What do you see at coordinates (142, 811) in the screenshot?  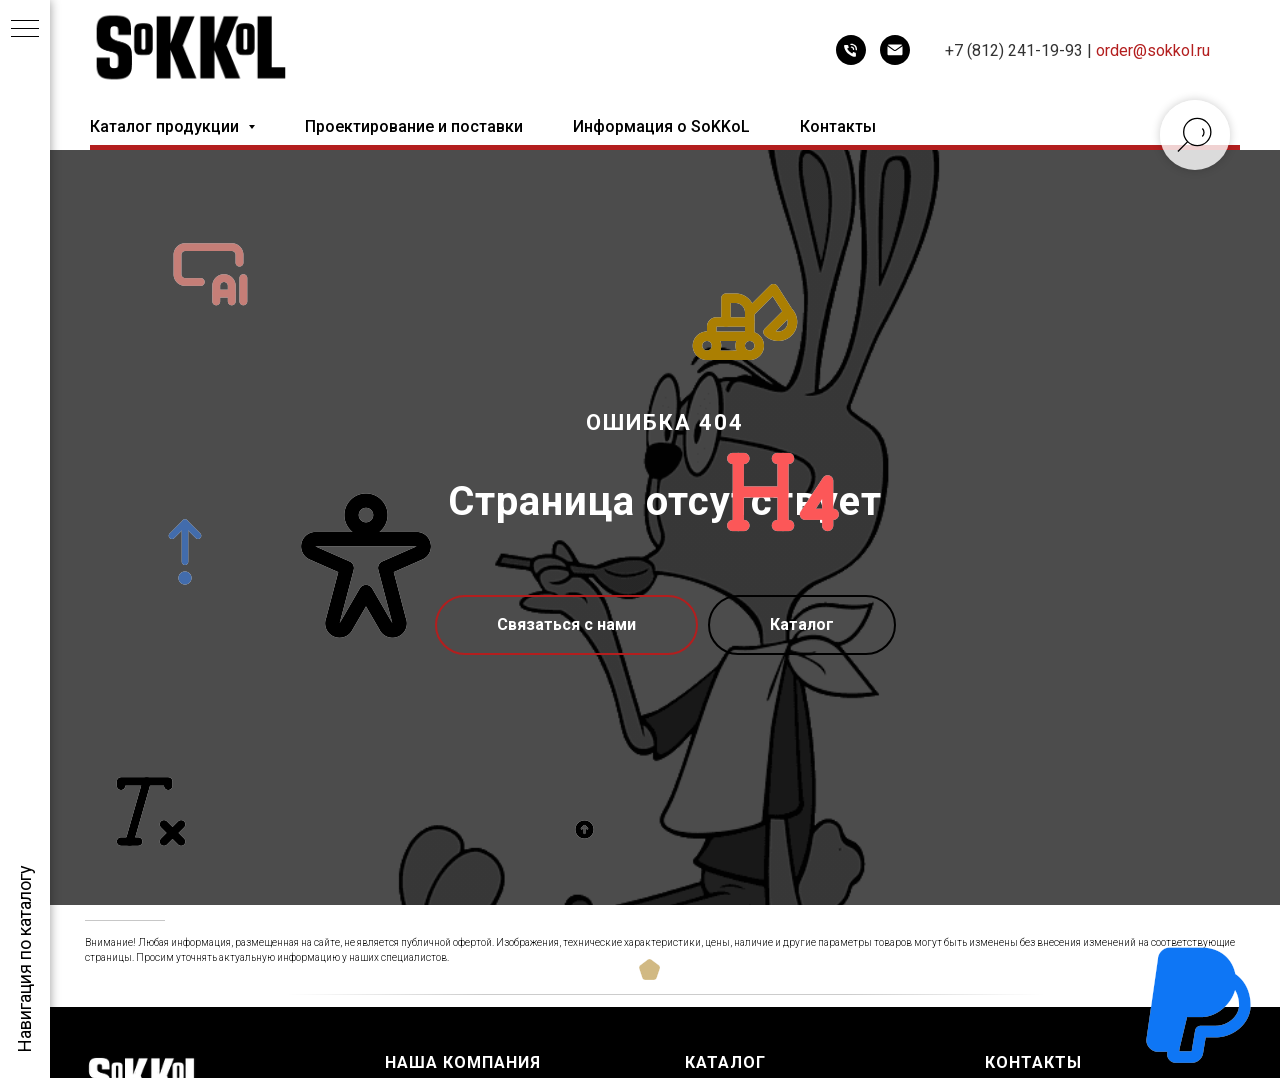 I see `clear text formatting` at bounding box center [142, 811].